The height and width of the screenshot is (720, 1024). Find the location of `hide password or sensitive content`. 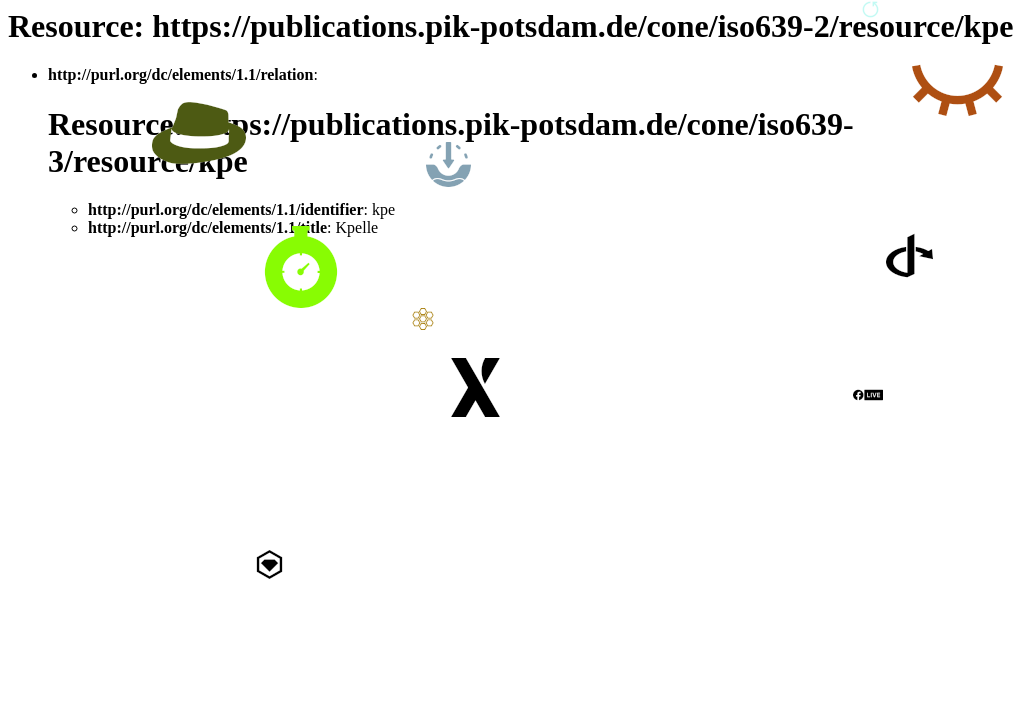

hide password or sensitive content is located at coordinates (957, 87).